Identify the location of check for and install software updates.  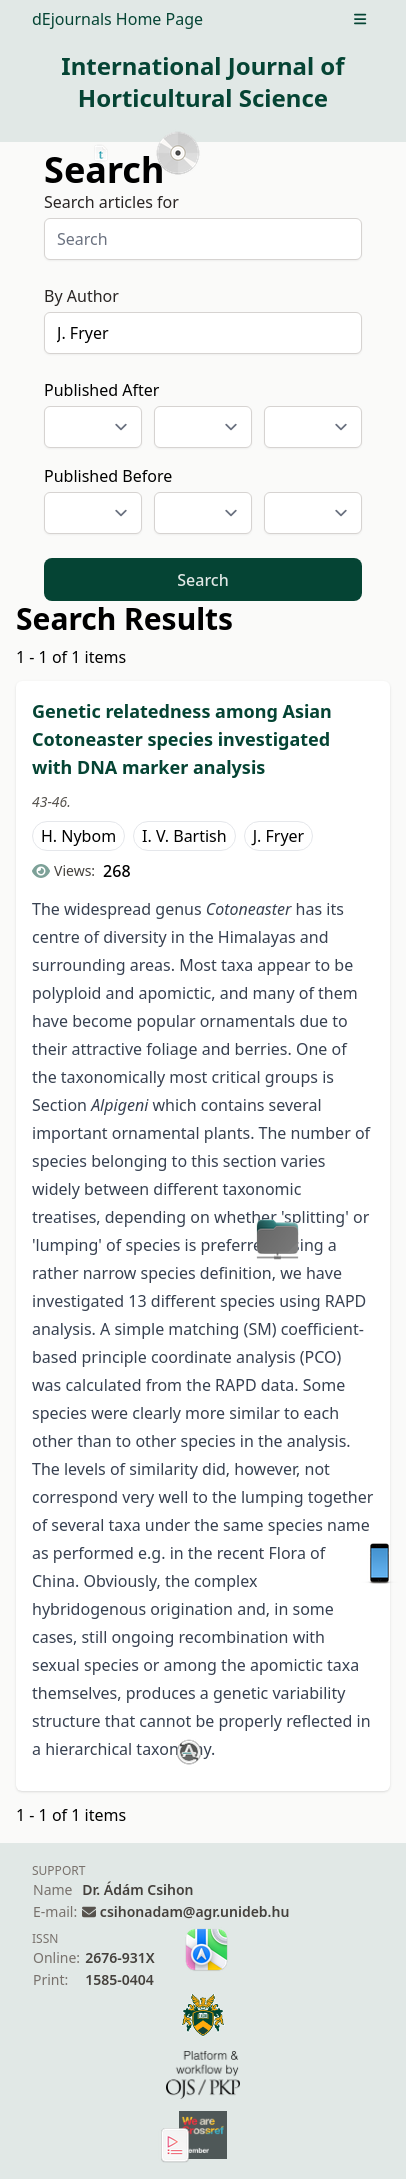
(189, 1752).